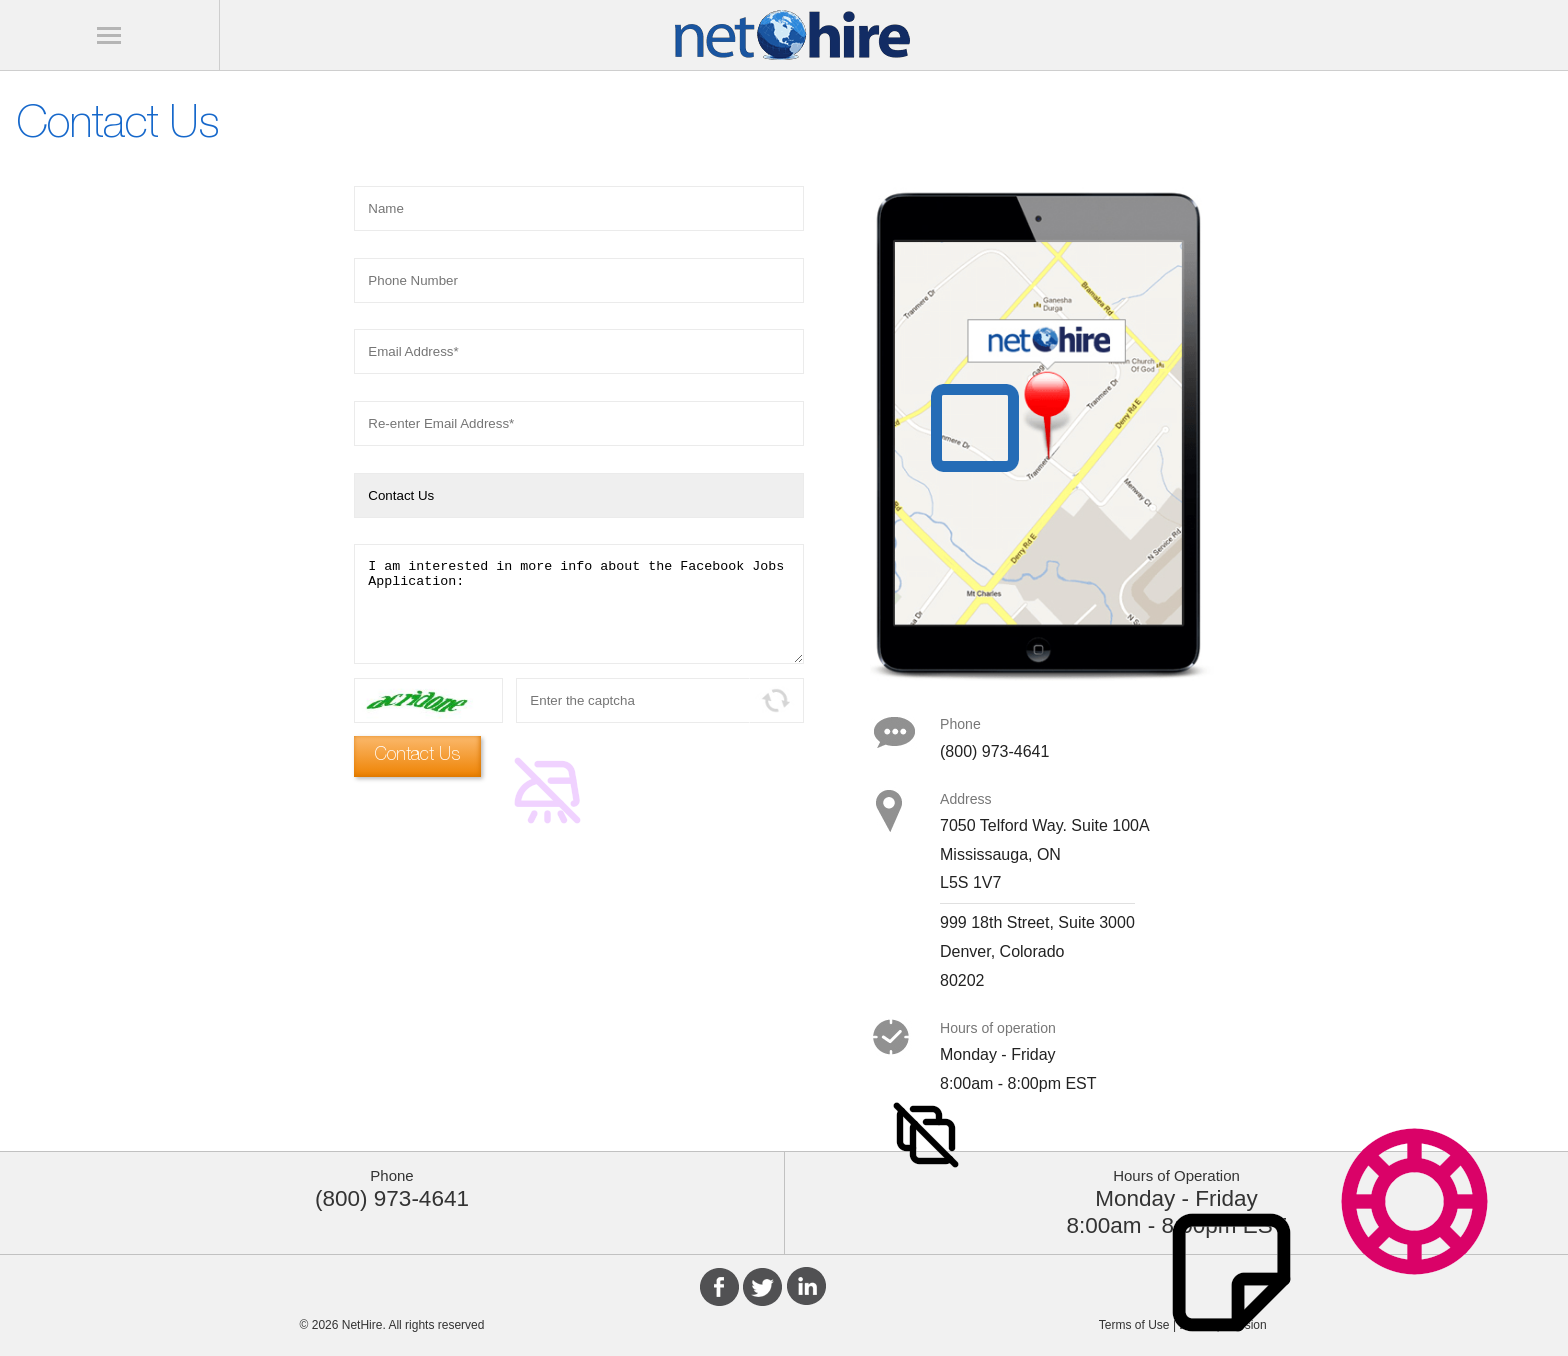 This screenshot has width=1568, height=1356. I want to click on access casino or gambling games, so click(1414, 1201).